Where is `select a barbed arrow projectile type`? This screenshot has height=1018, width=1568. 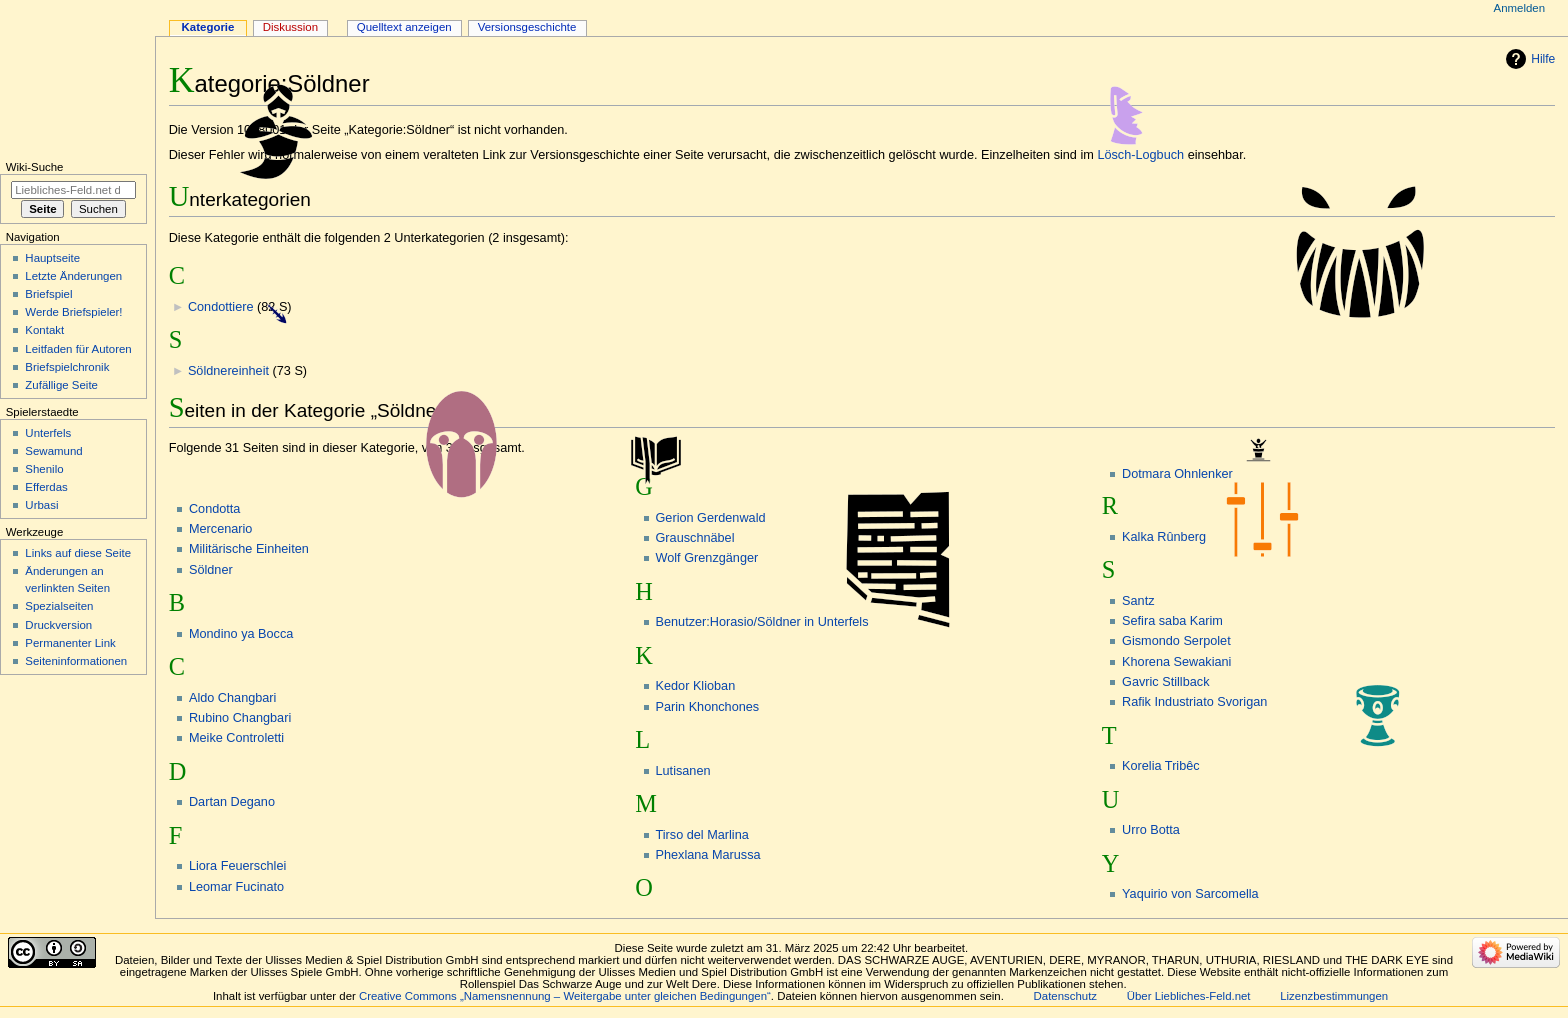
select a barbed arrow projectile type is located at coordinates (276, 313).